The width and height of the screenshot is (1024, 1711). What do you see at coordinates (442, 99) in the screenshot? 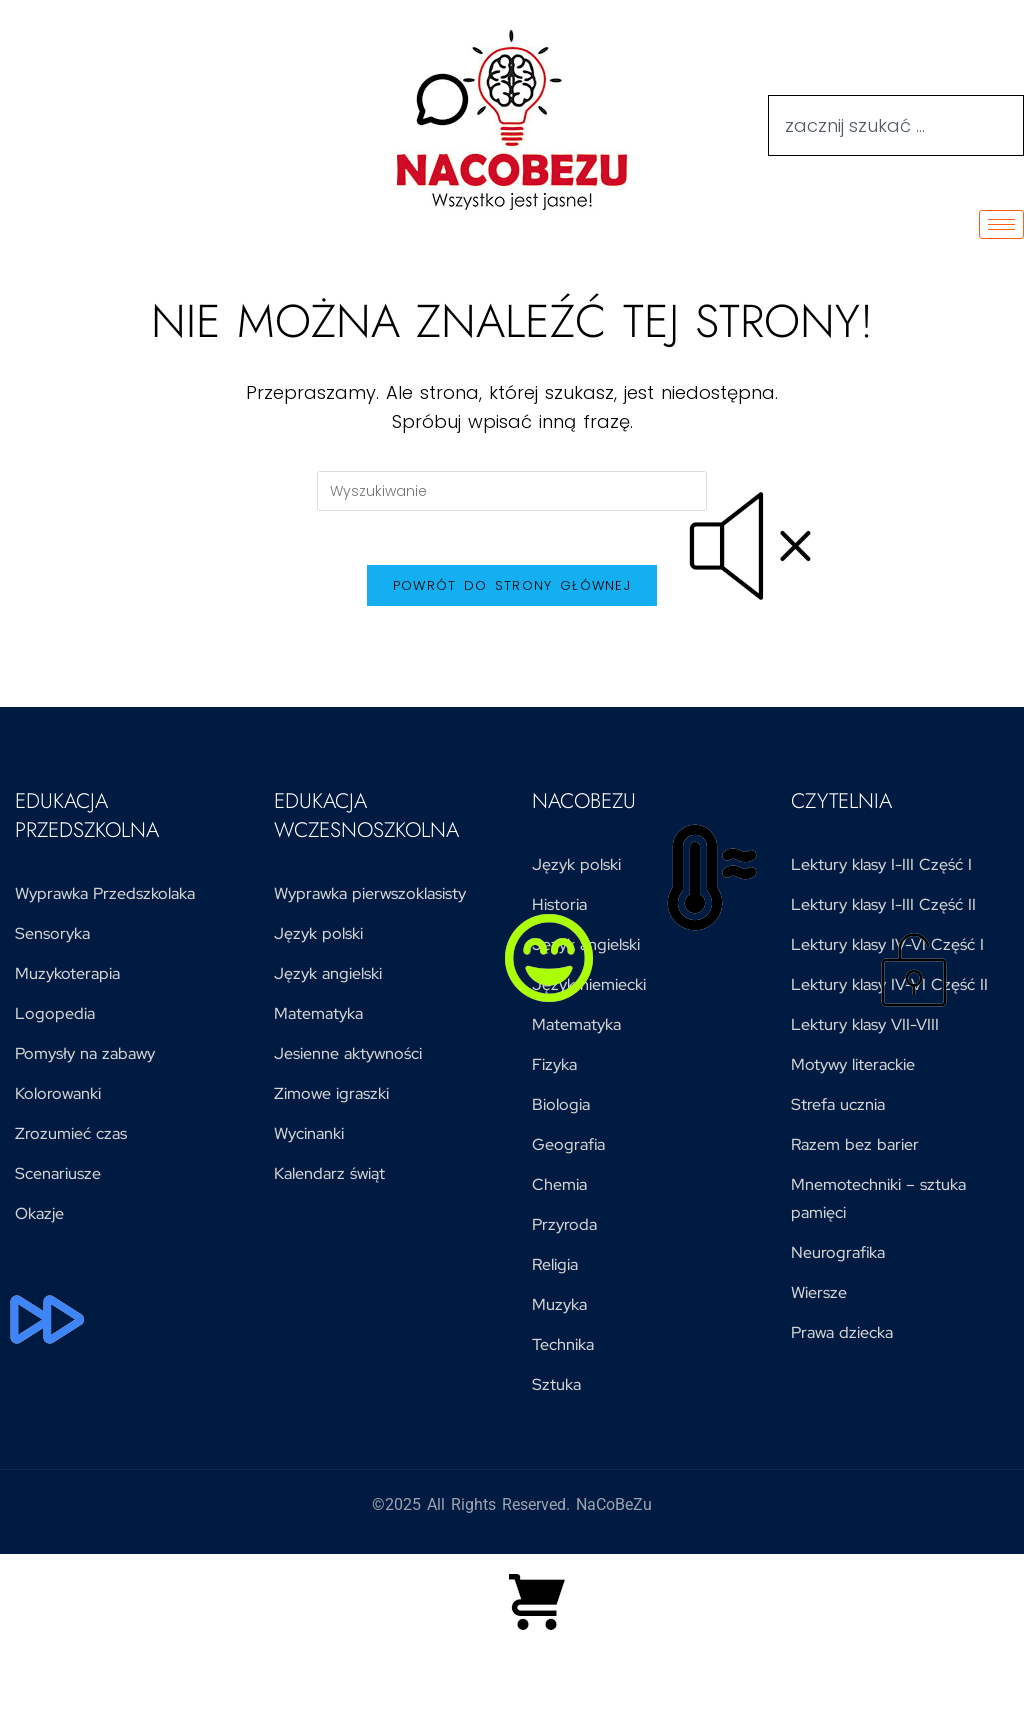
I see `open chat or messaging` at bounding box center [442, 99].